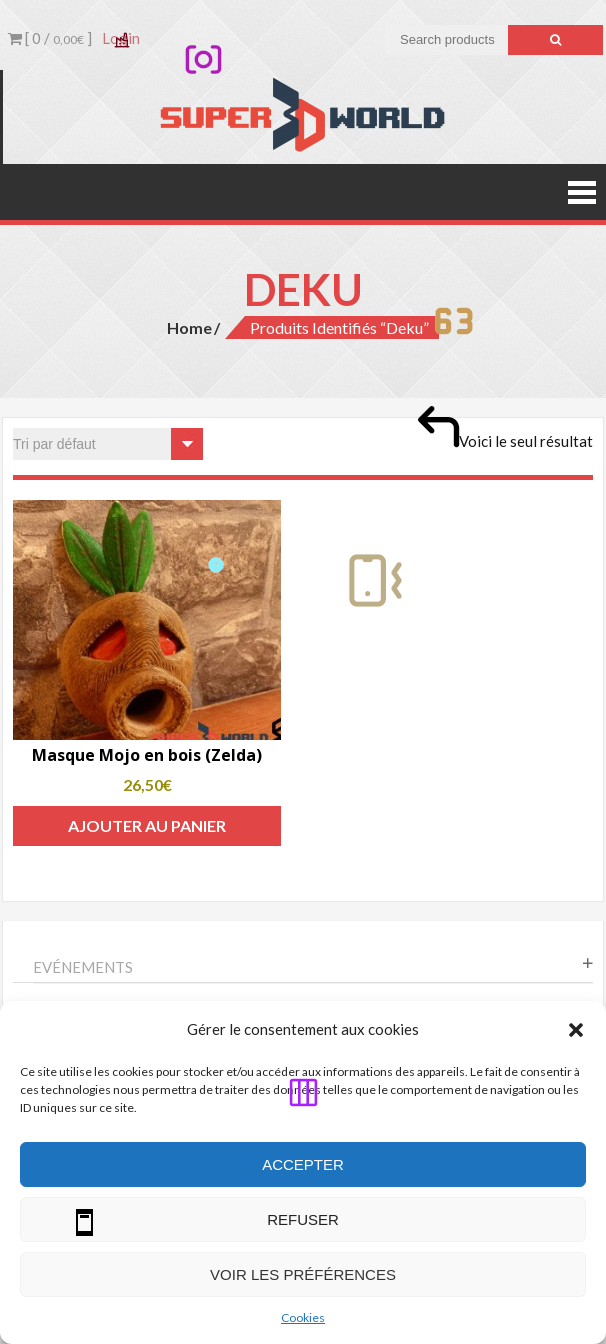 The height and width of the screenshot is (1344, 606). What do you see at coordinates (84, 1222) in the screenshot?
I see `manage mobile advertisement settings` at bounding box center [84, 1222].